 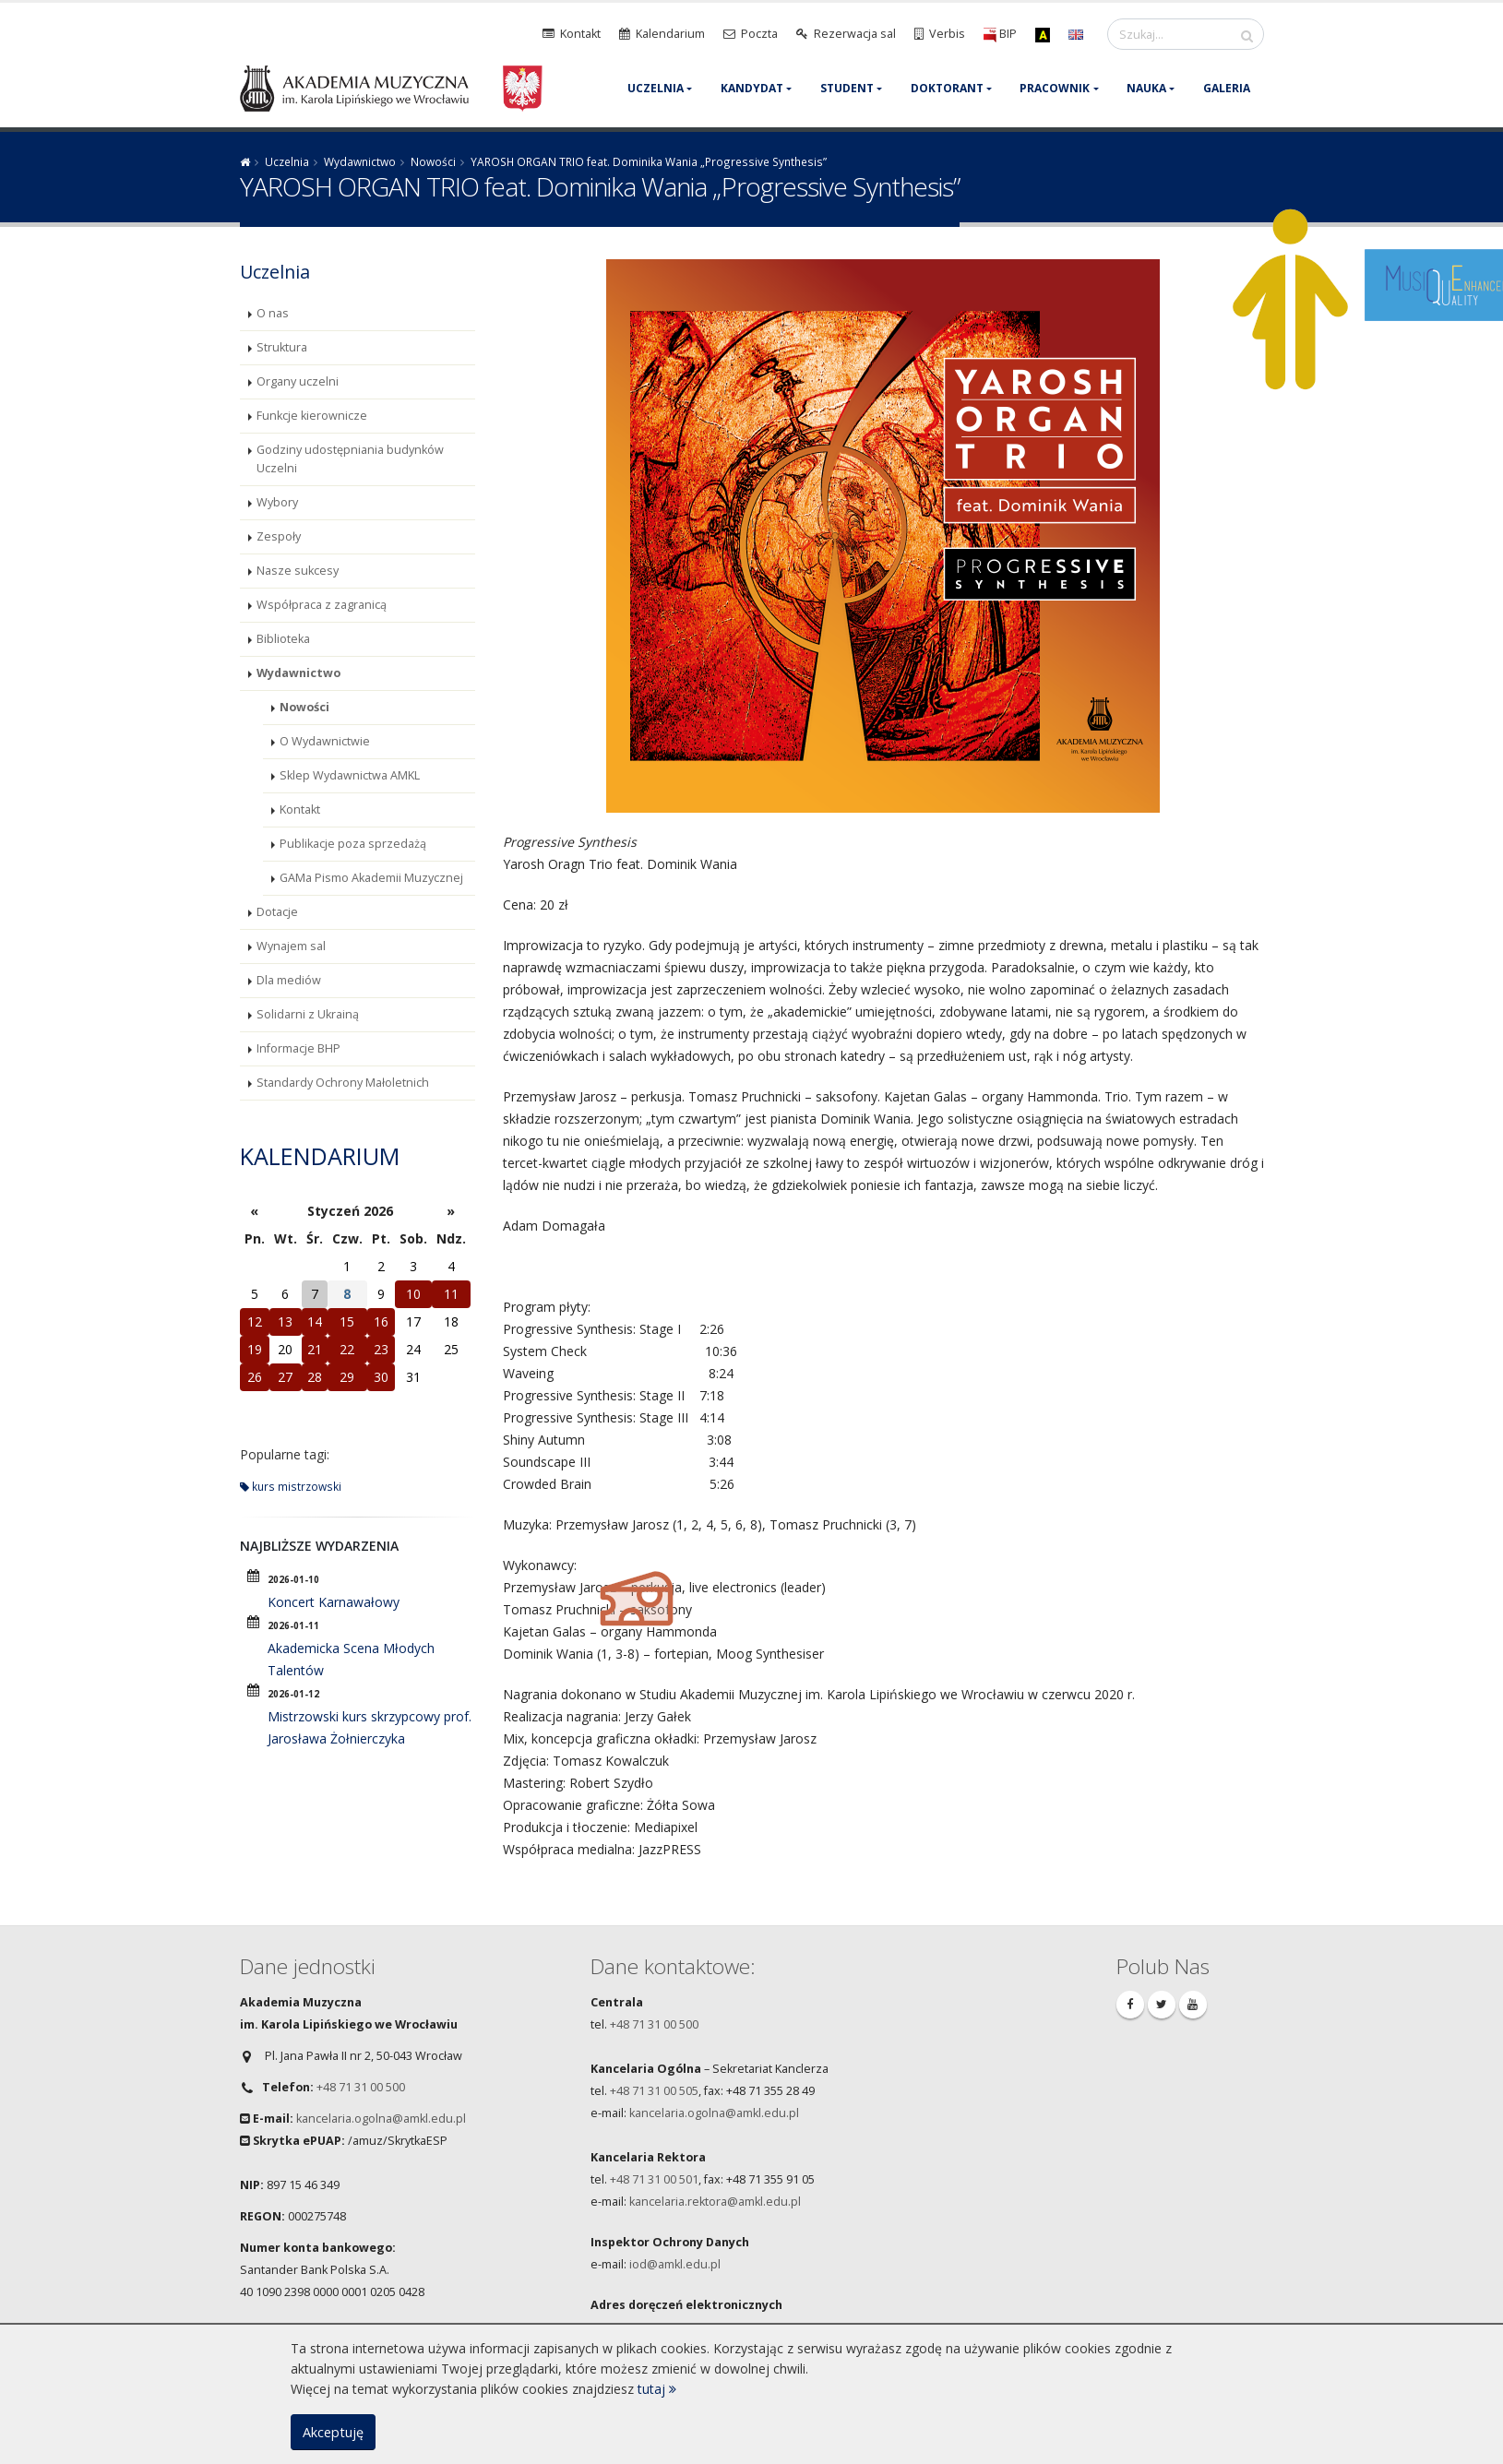 I want to click on browse dairy or cheese products, so click(x=637, y=1602).